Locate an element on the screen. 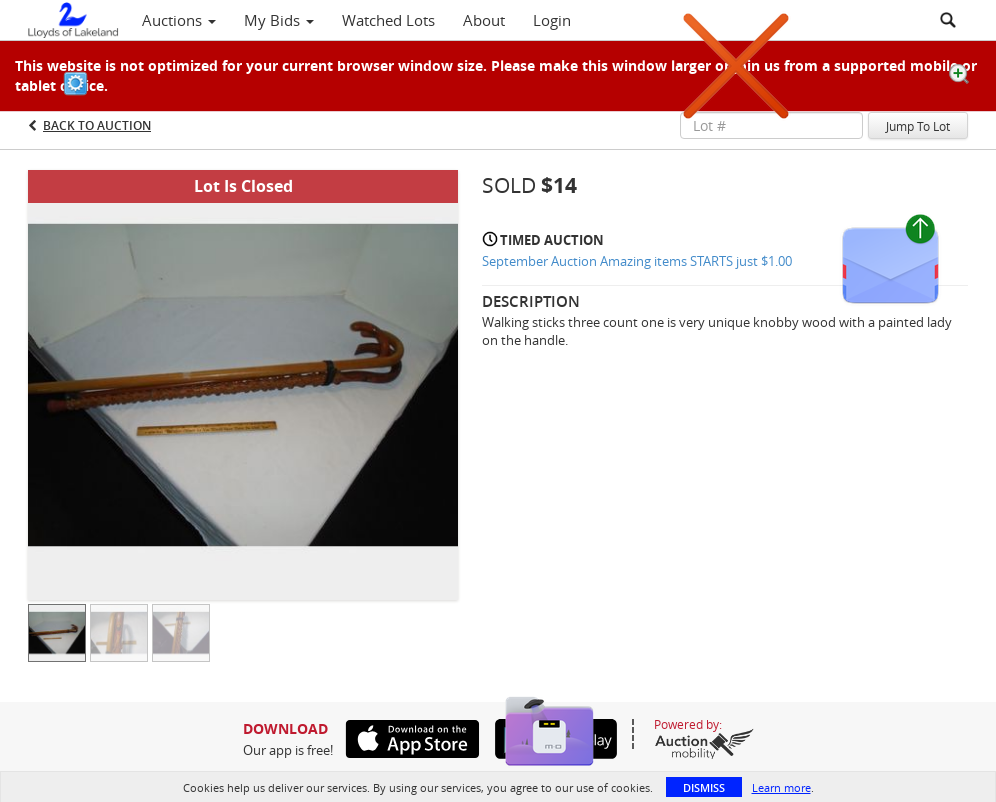  access system application settings is located at coordinates (75, 83).